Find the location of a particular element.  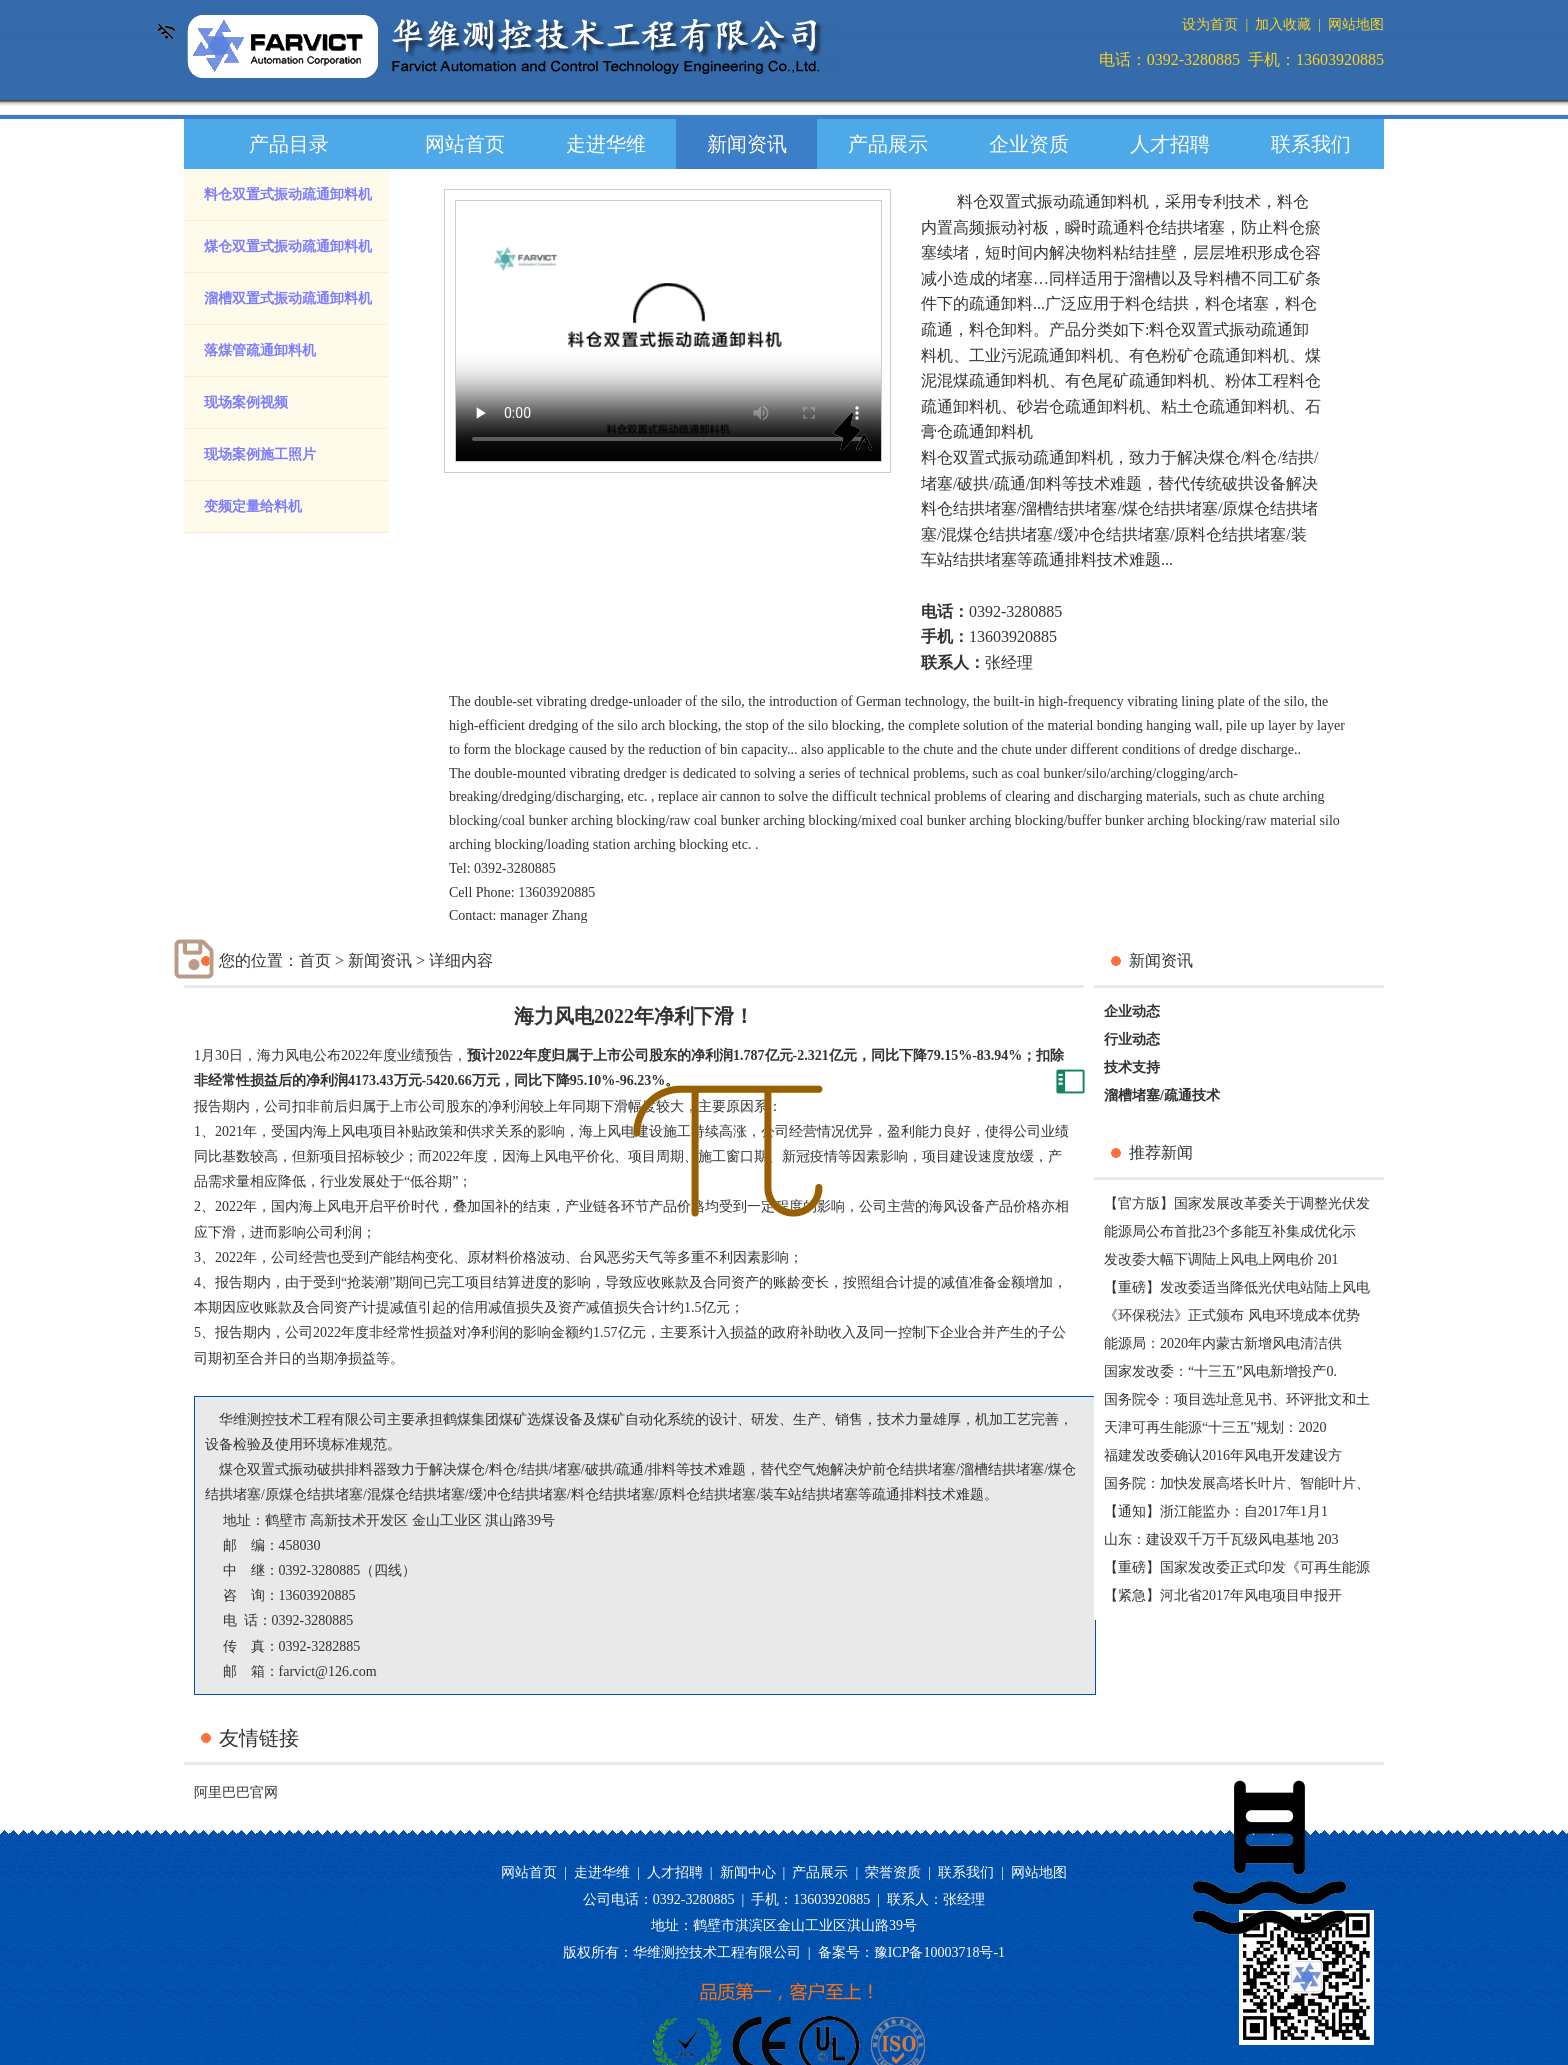

toggle the sidebar panel is located at coordinates (1070, 1081).